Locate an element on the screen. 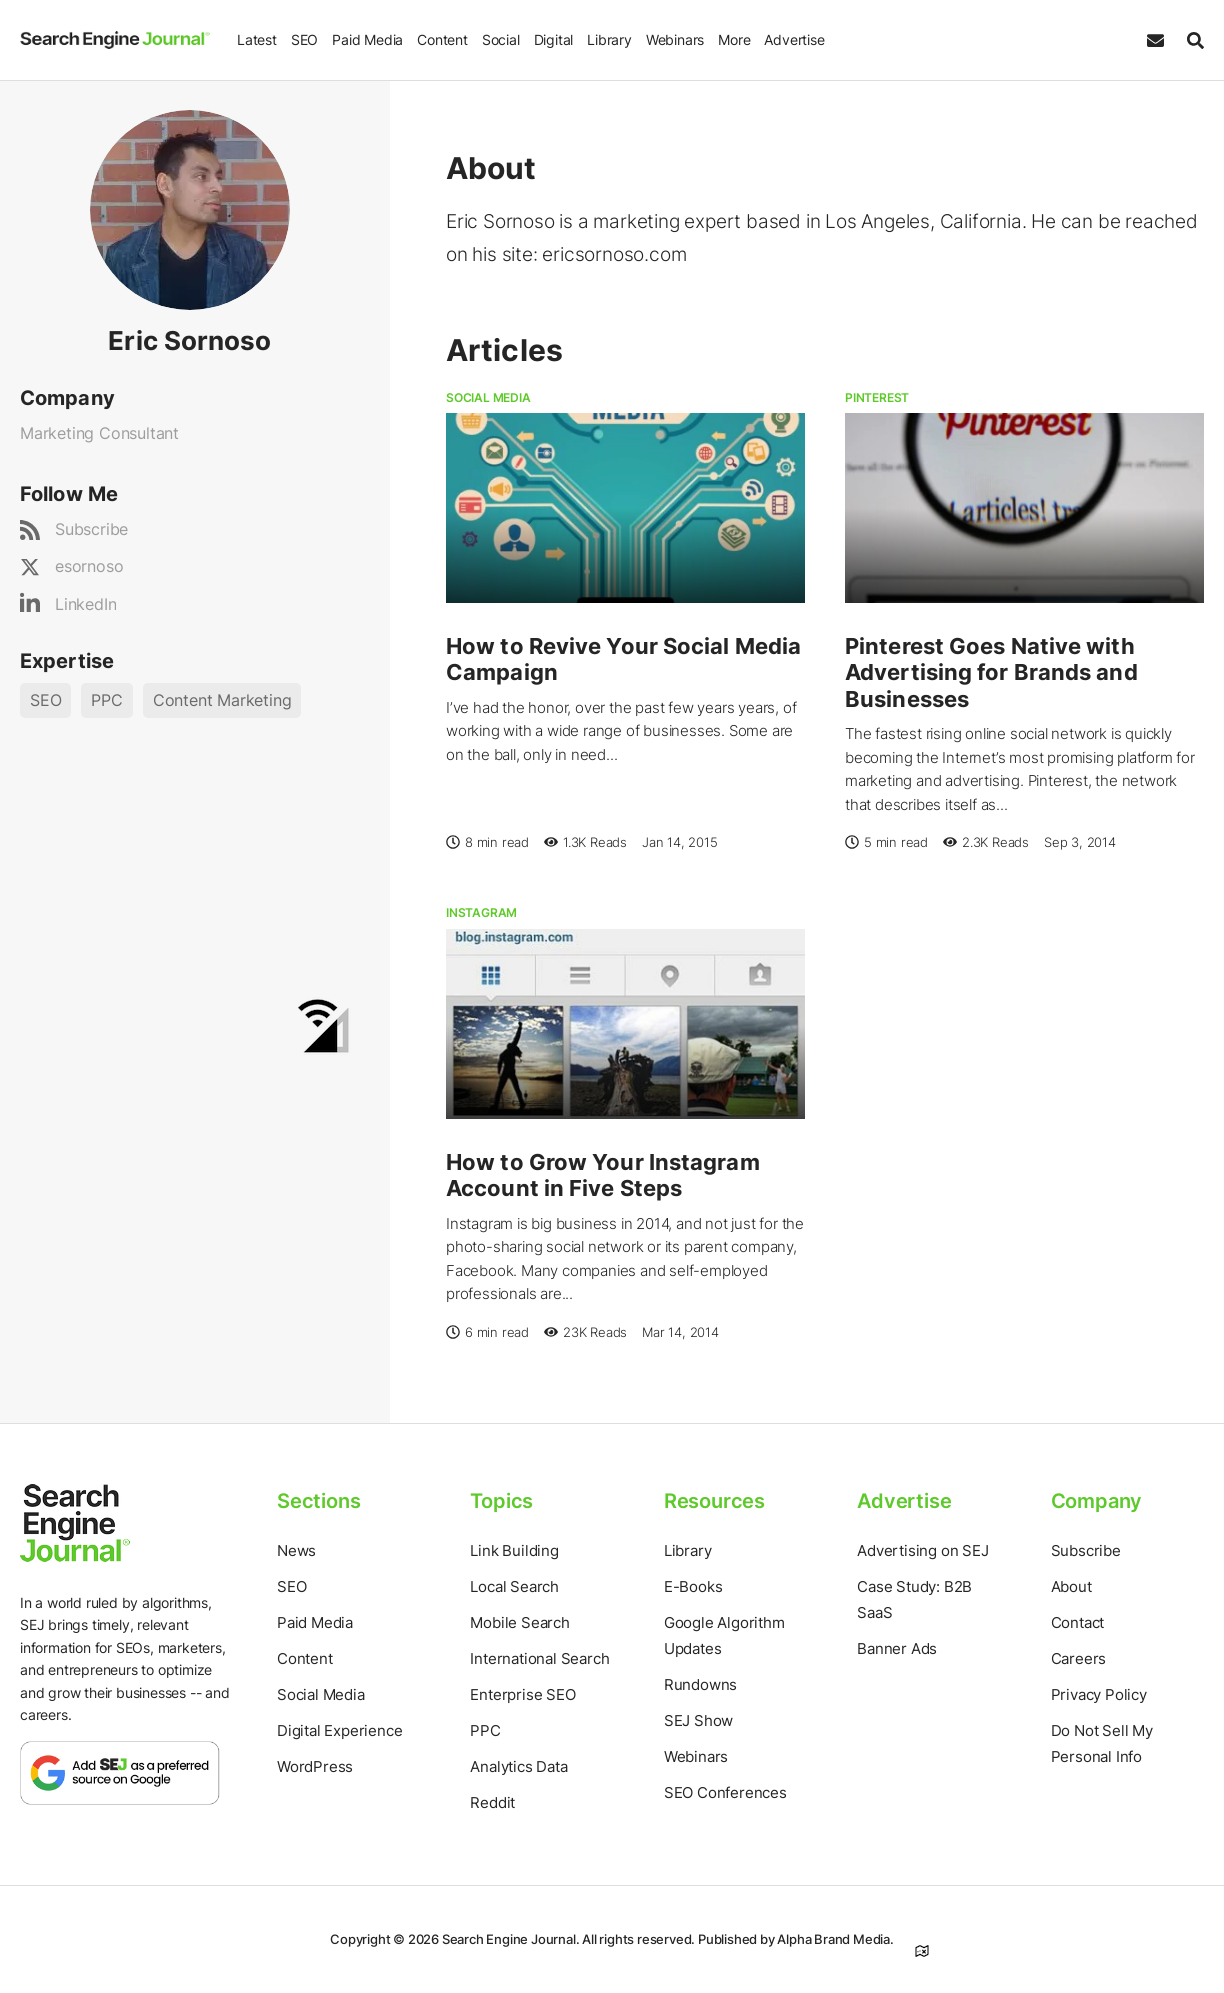  view route directions on map is located at coordinates (922, 1951).